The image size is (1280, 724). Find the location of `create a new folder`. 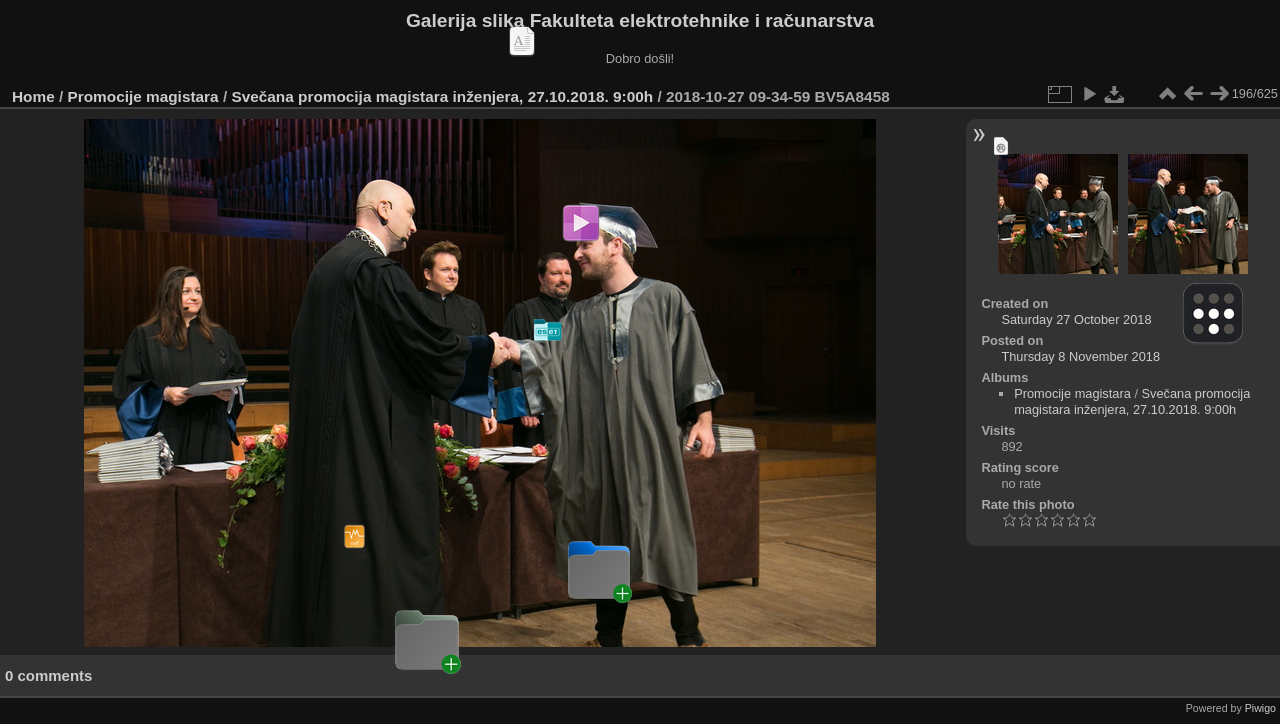

create a new folder is located at coordinates (599, 570).